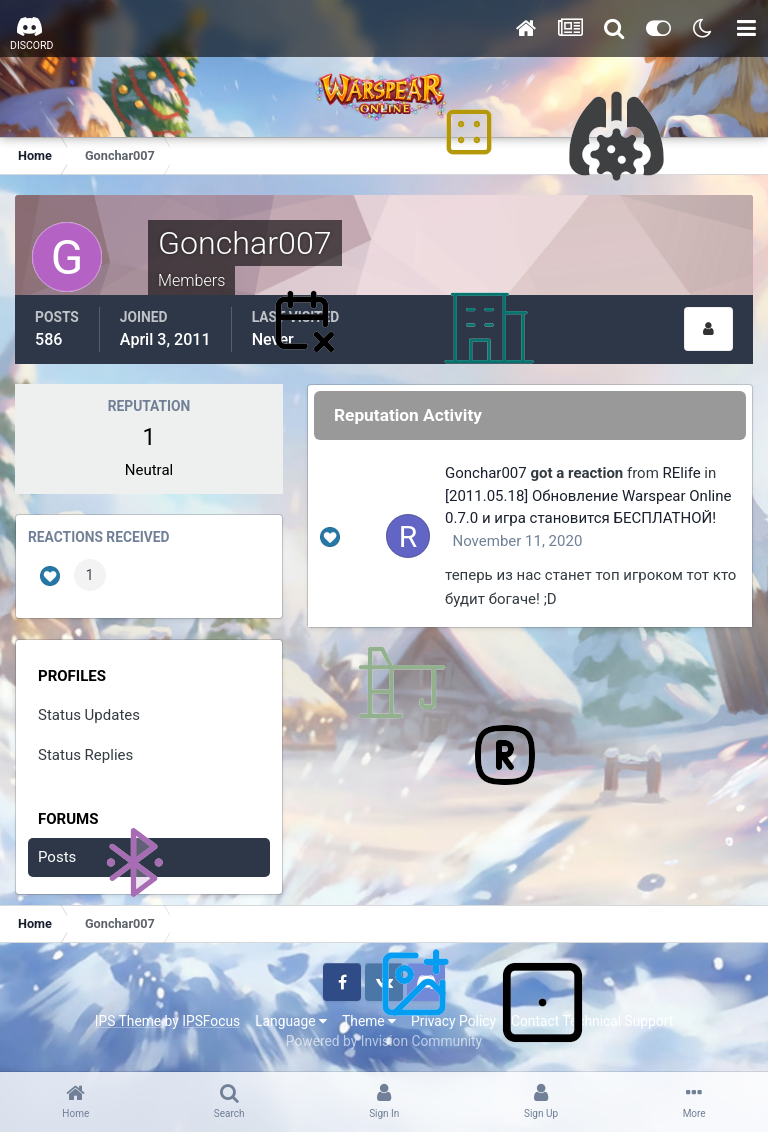  I want to click on roll the dice or generate a random result, so click(542, 1002).